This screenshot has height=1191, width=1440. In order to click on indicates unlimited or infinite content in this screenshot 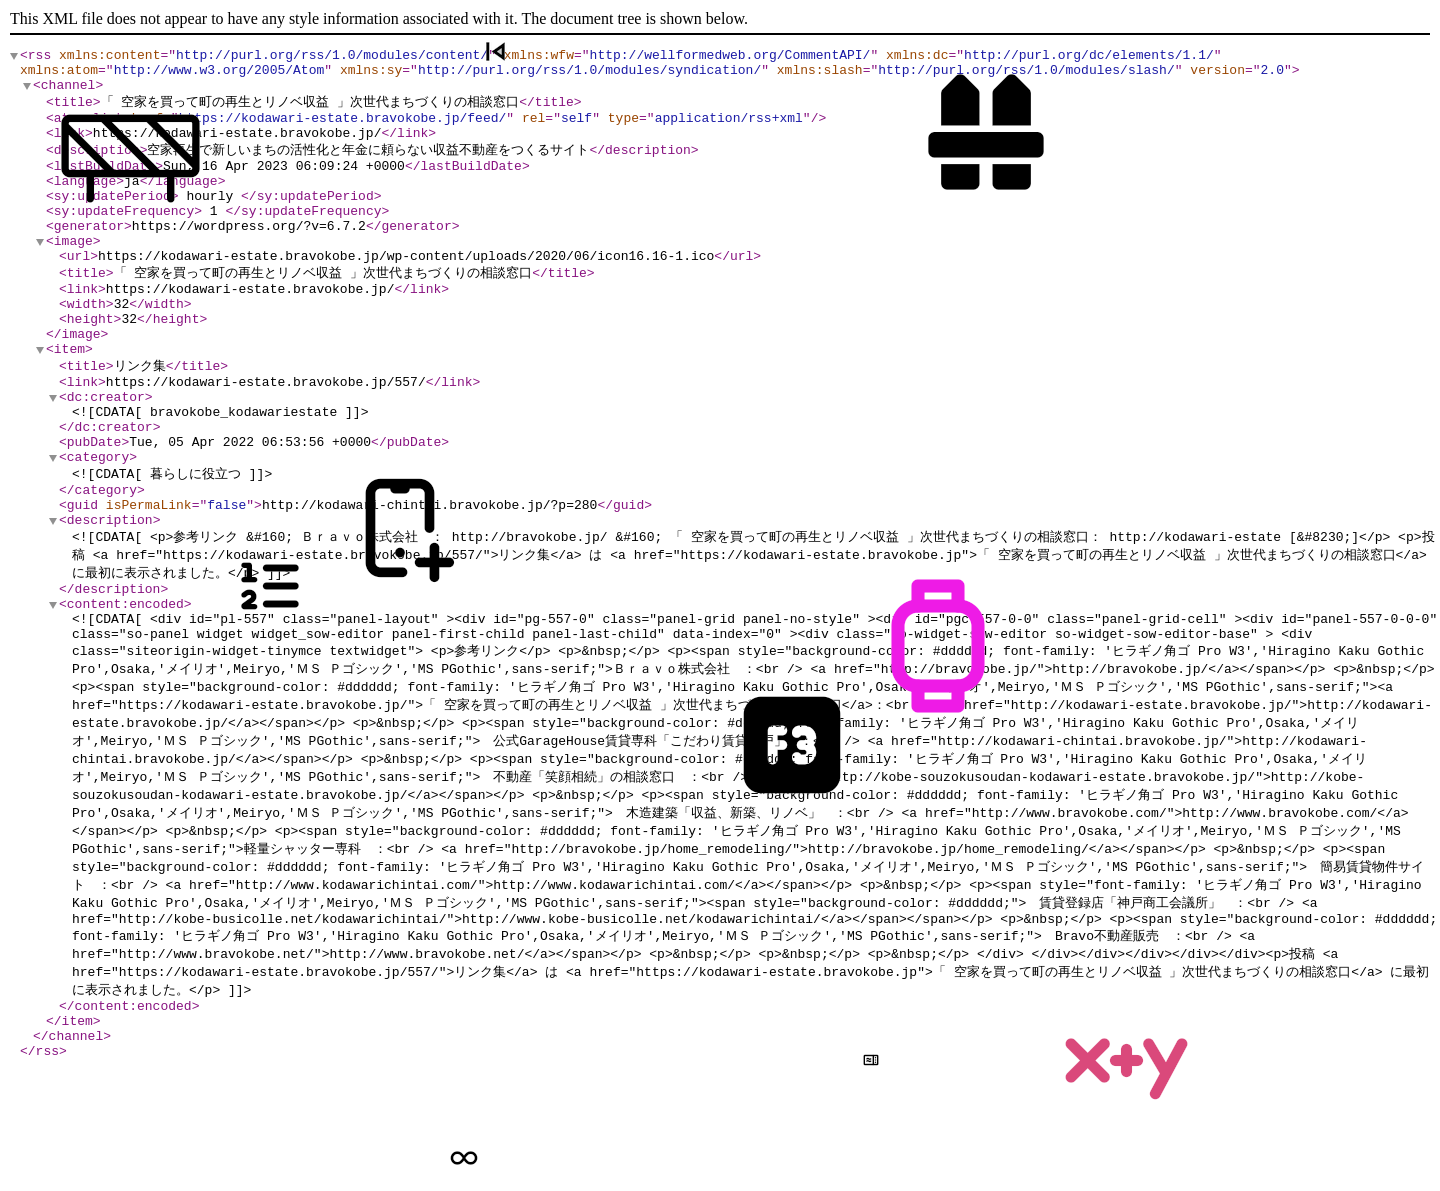, I will do `click(464, 1158)`.